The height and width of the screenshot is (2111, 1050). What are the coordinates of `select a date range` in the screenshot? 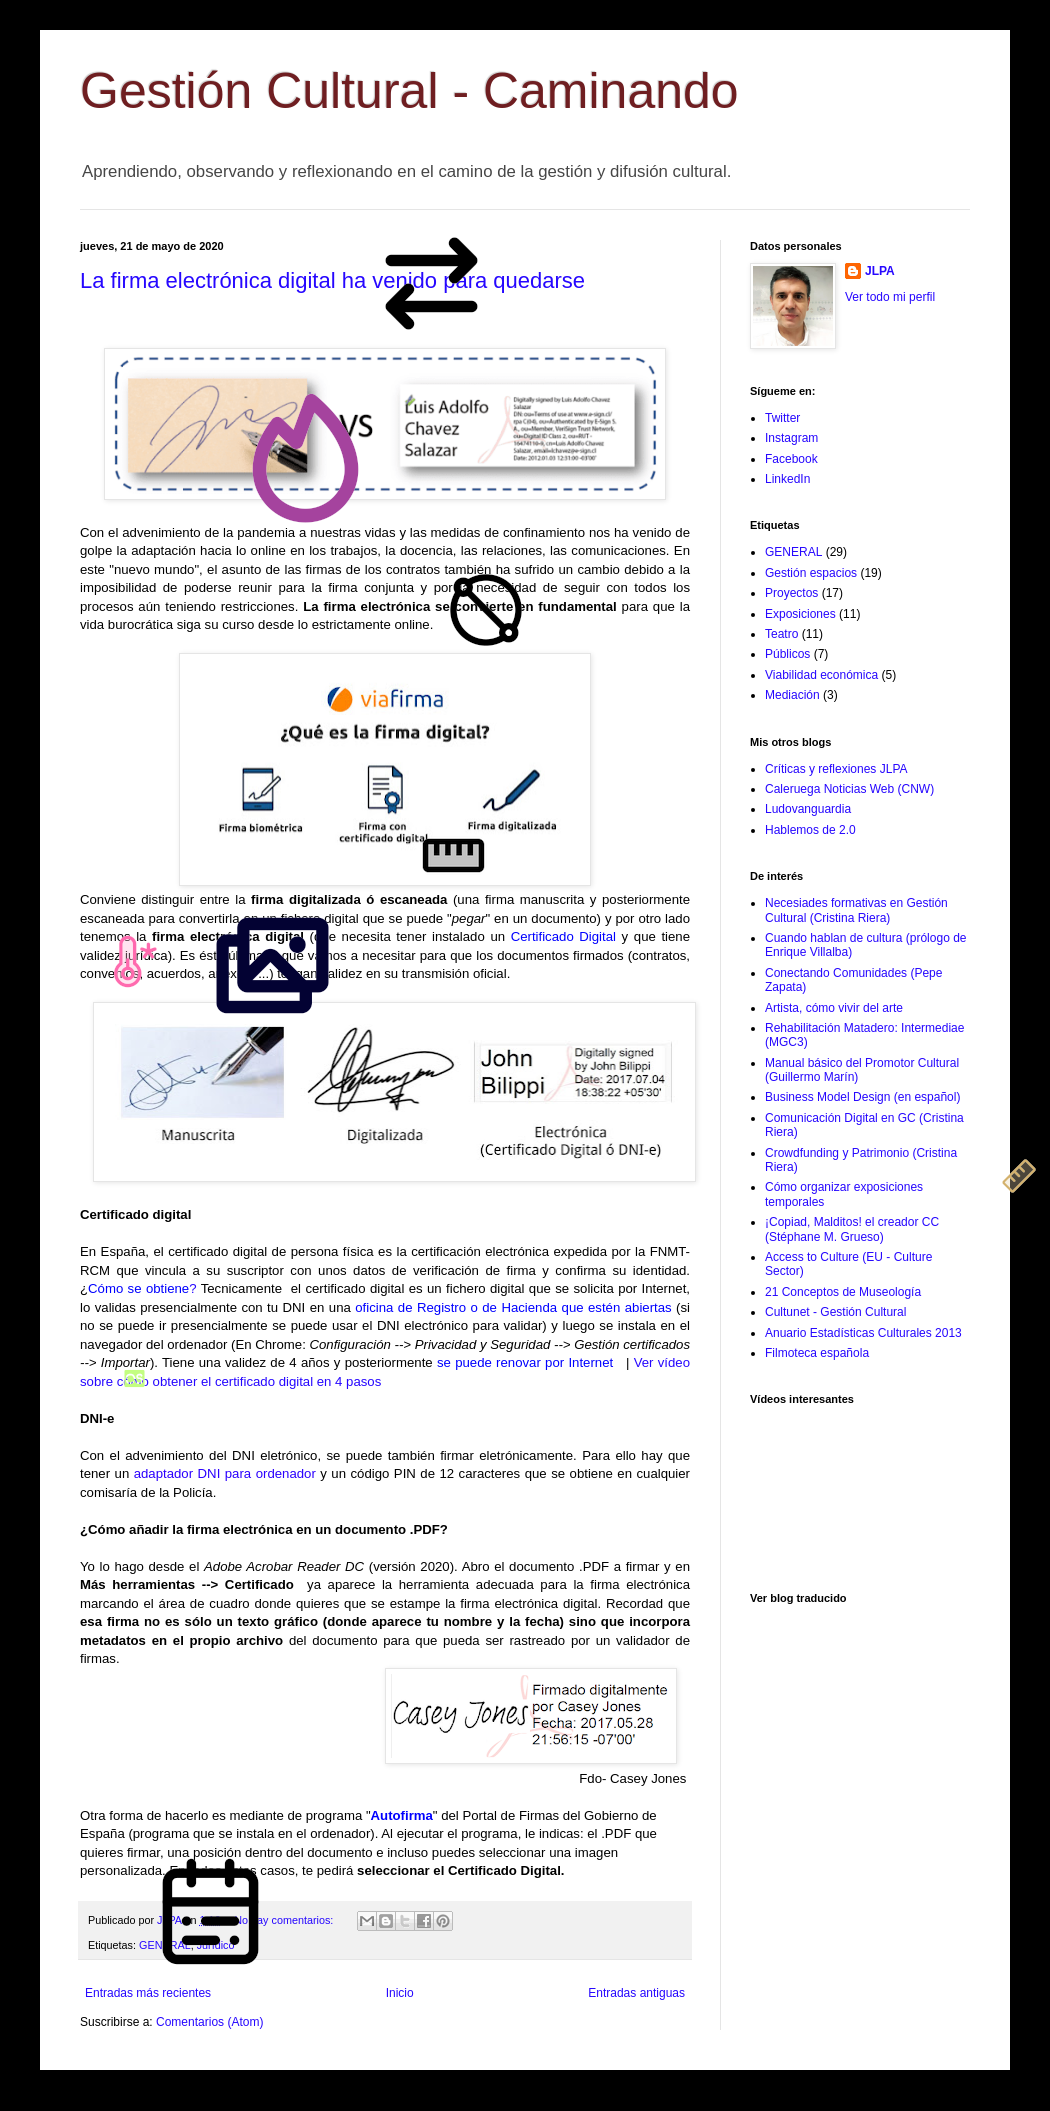 It's located at (210, 1911).